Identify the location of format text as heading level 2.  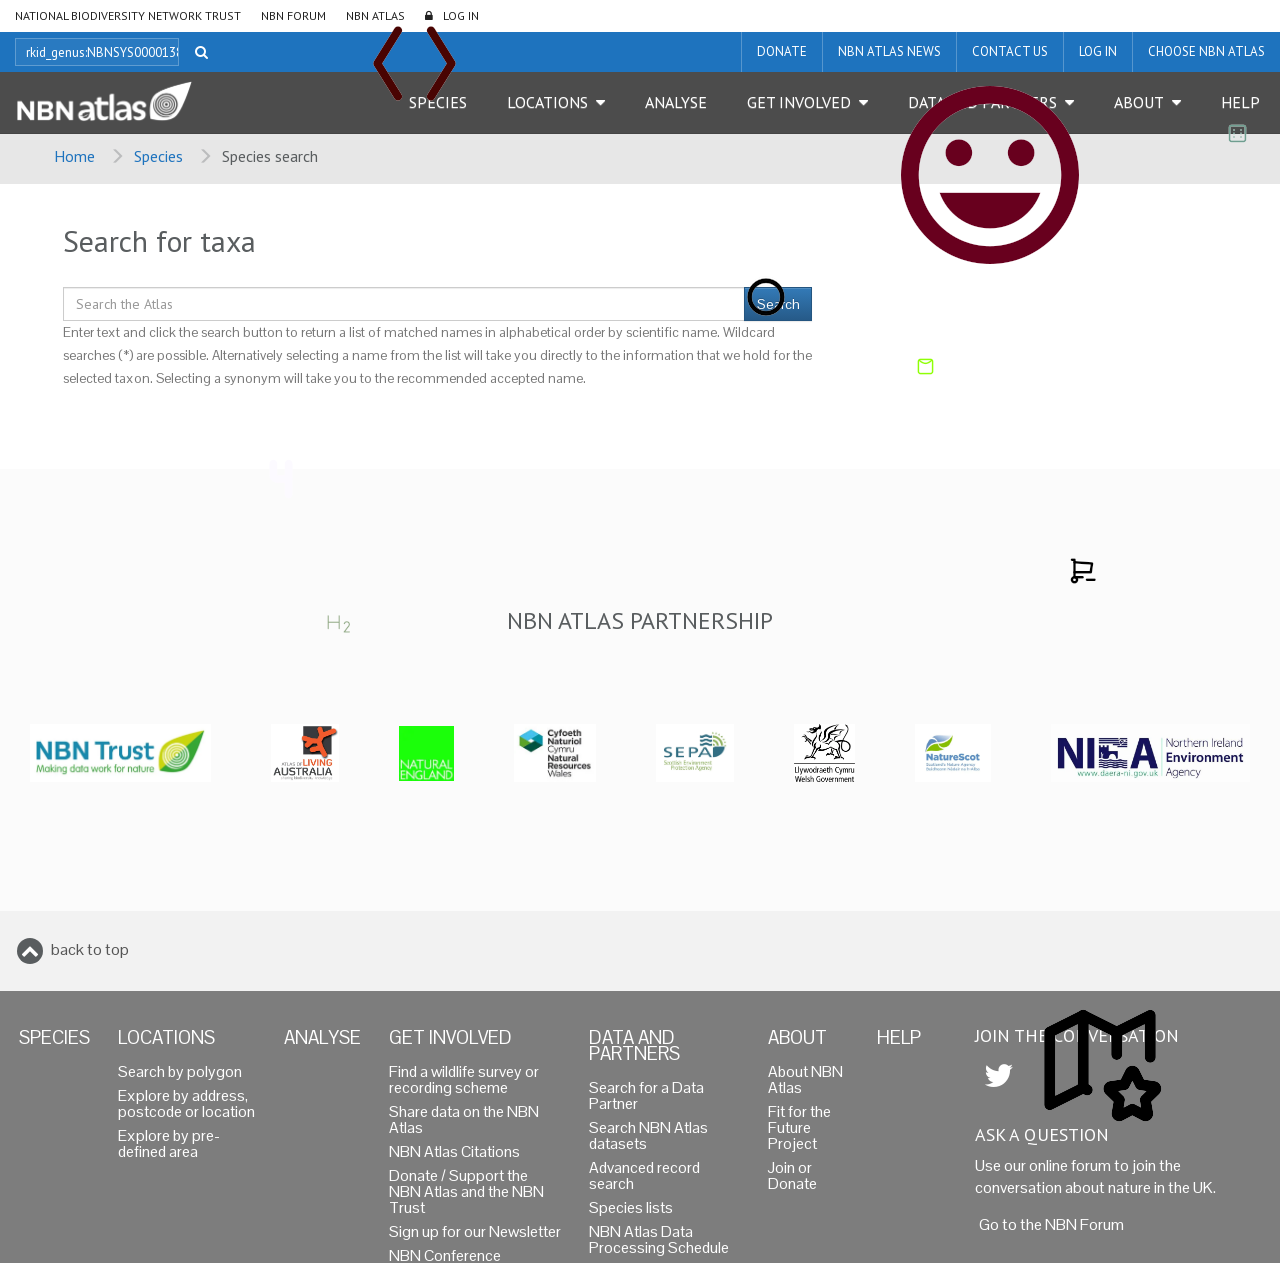
(337, 623).